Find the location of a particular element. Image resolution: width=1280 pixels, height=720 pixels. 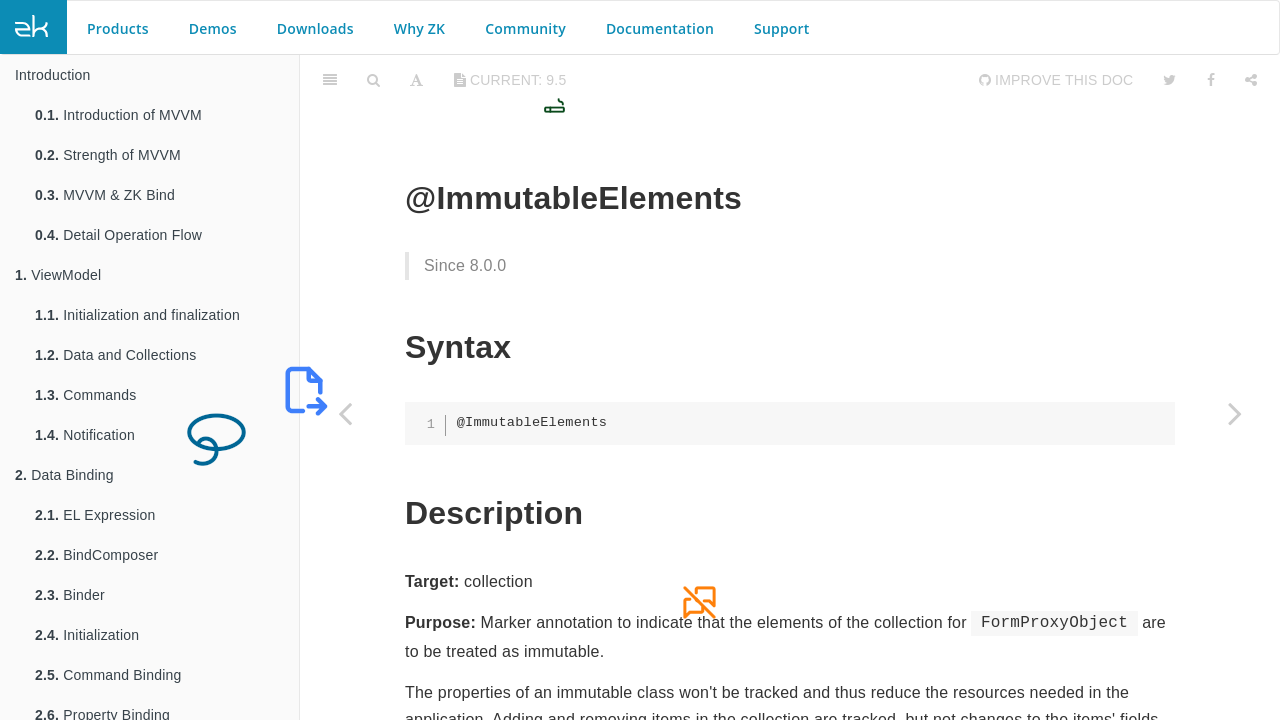

mute or disable message notifications is located at coordinates (699, 602).